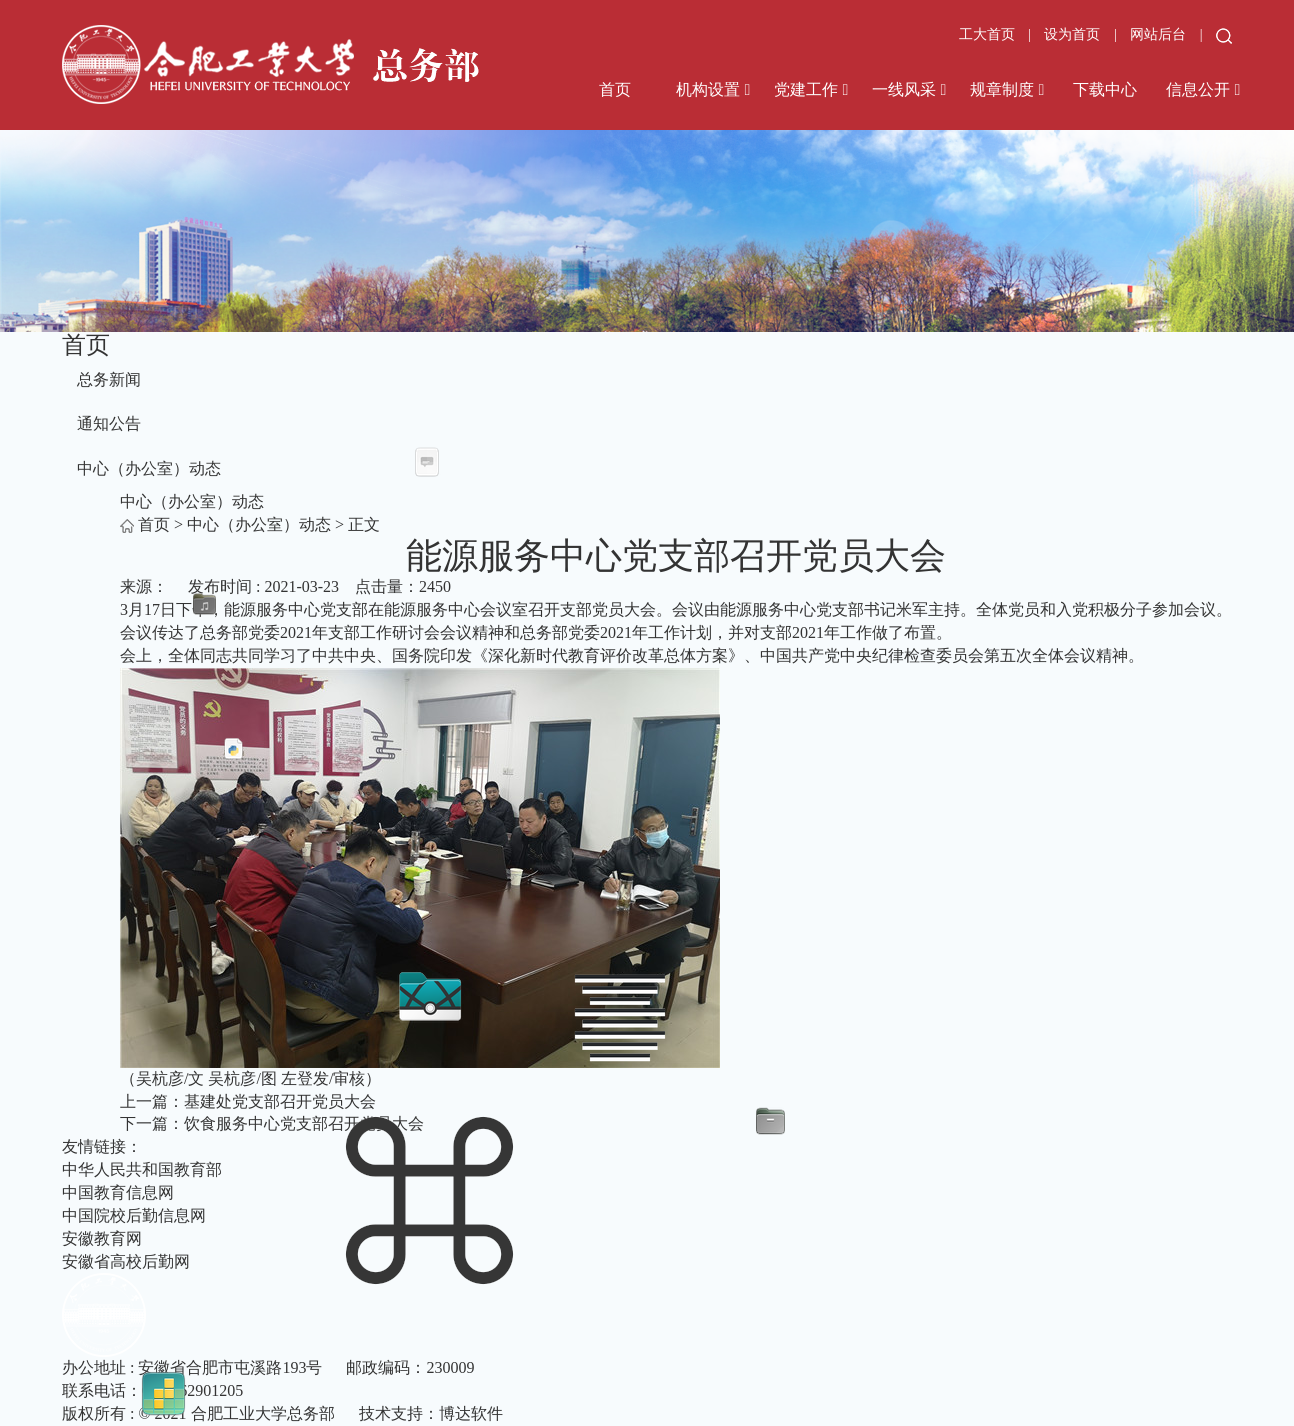  Describe the element at coordinates (427, 462) in the screenshot. I see `a SAMI subtitle or caption file` at that location.